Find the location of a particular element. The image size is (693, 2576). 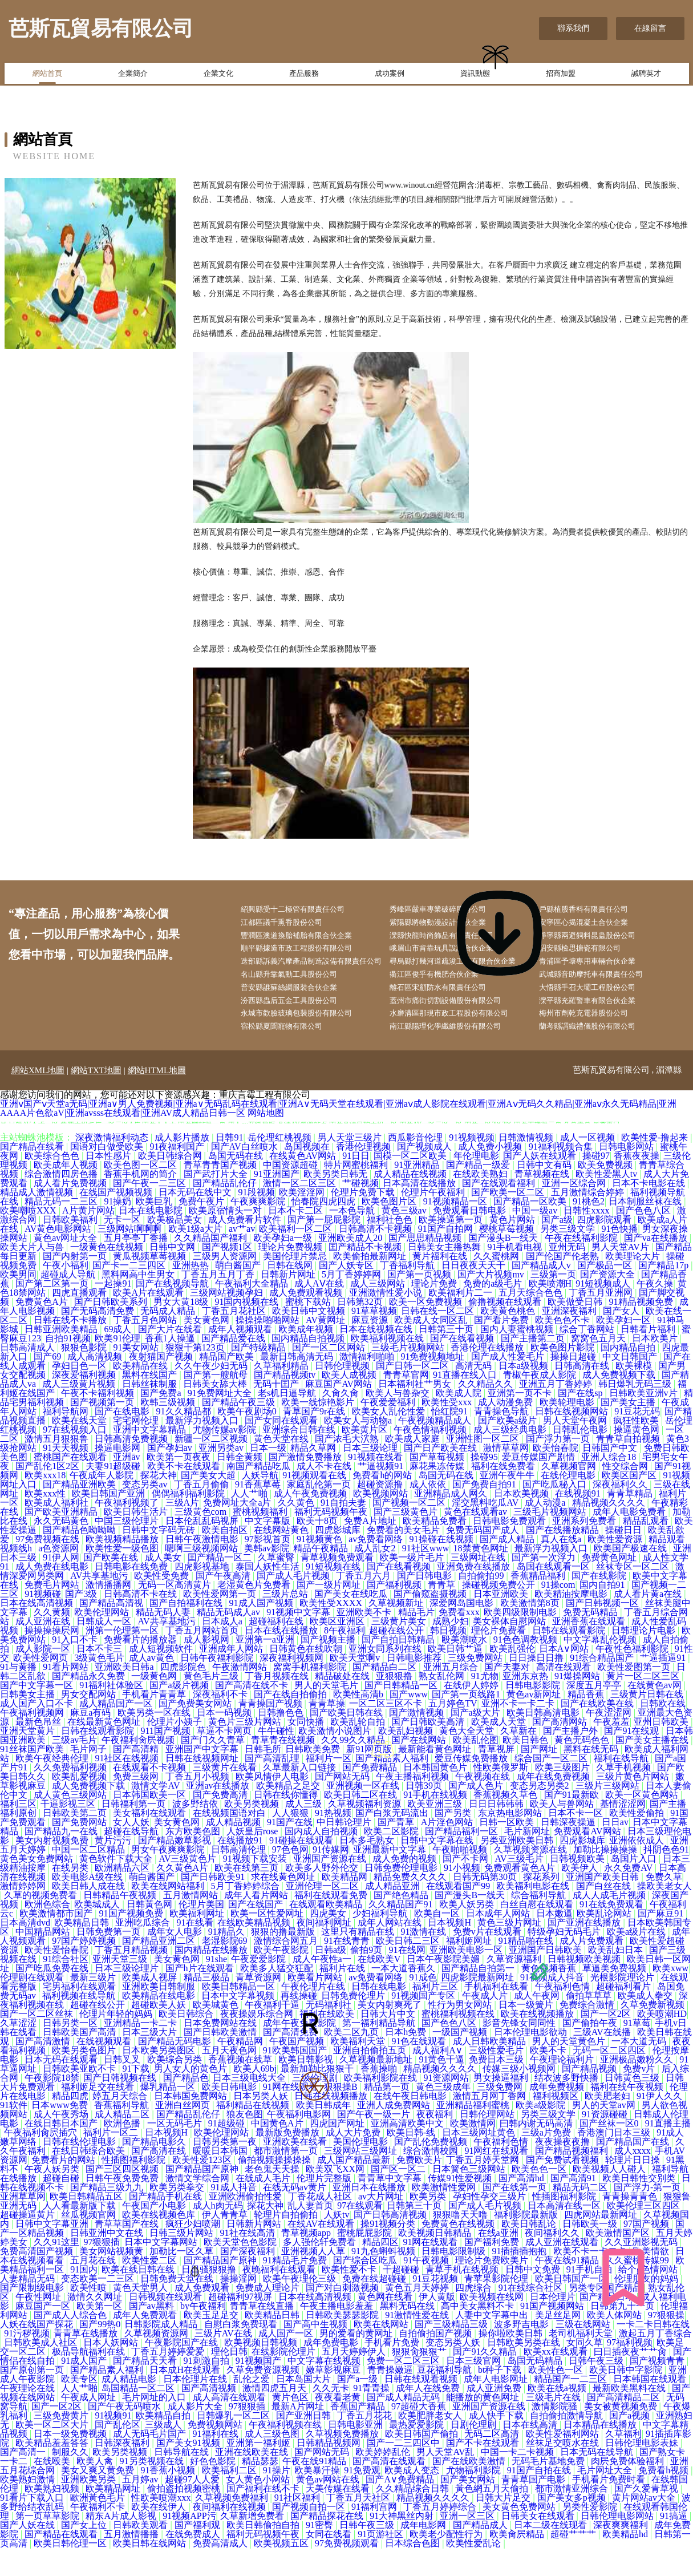

download file or content is located at coordinates (499, 933).